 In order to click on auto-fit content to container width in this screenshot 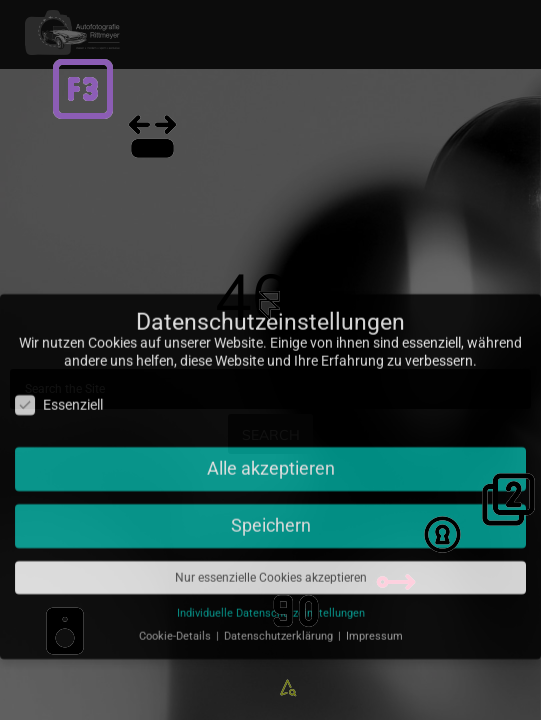, I will do `click(152, 136)`.